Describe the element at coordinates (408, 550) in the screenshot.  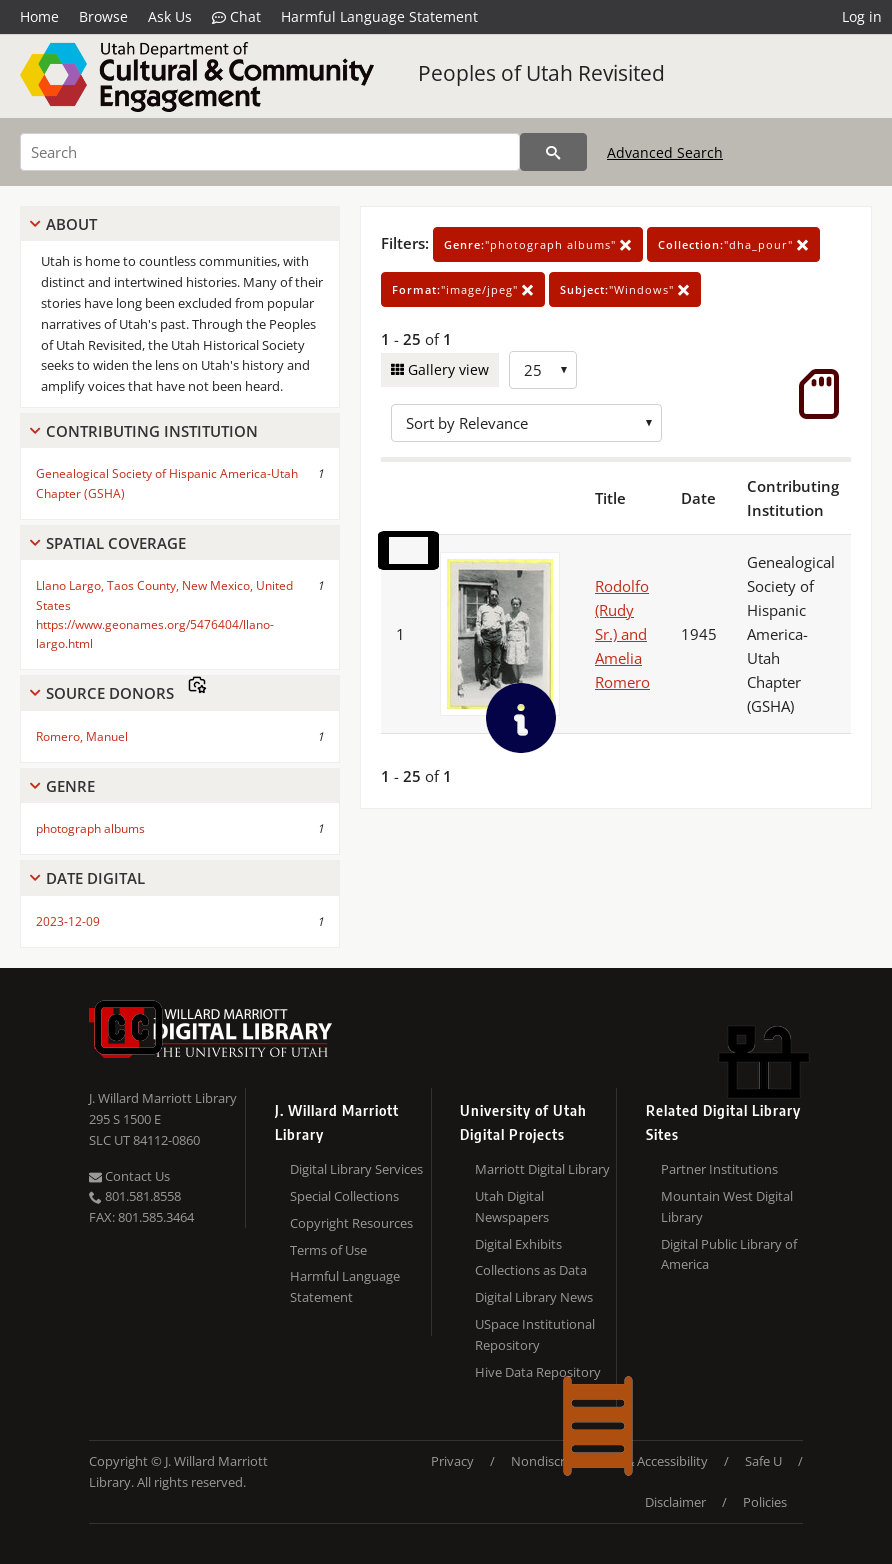
I see `rotate device to landscape orientation` at that location.